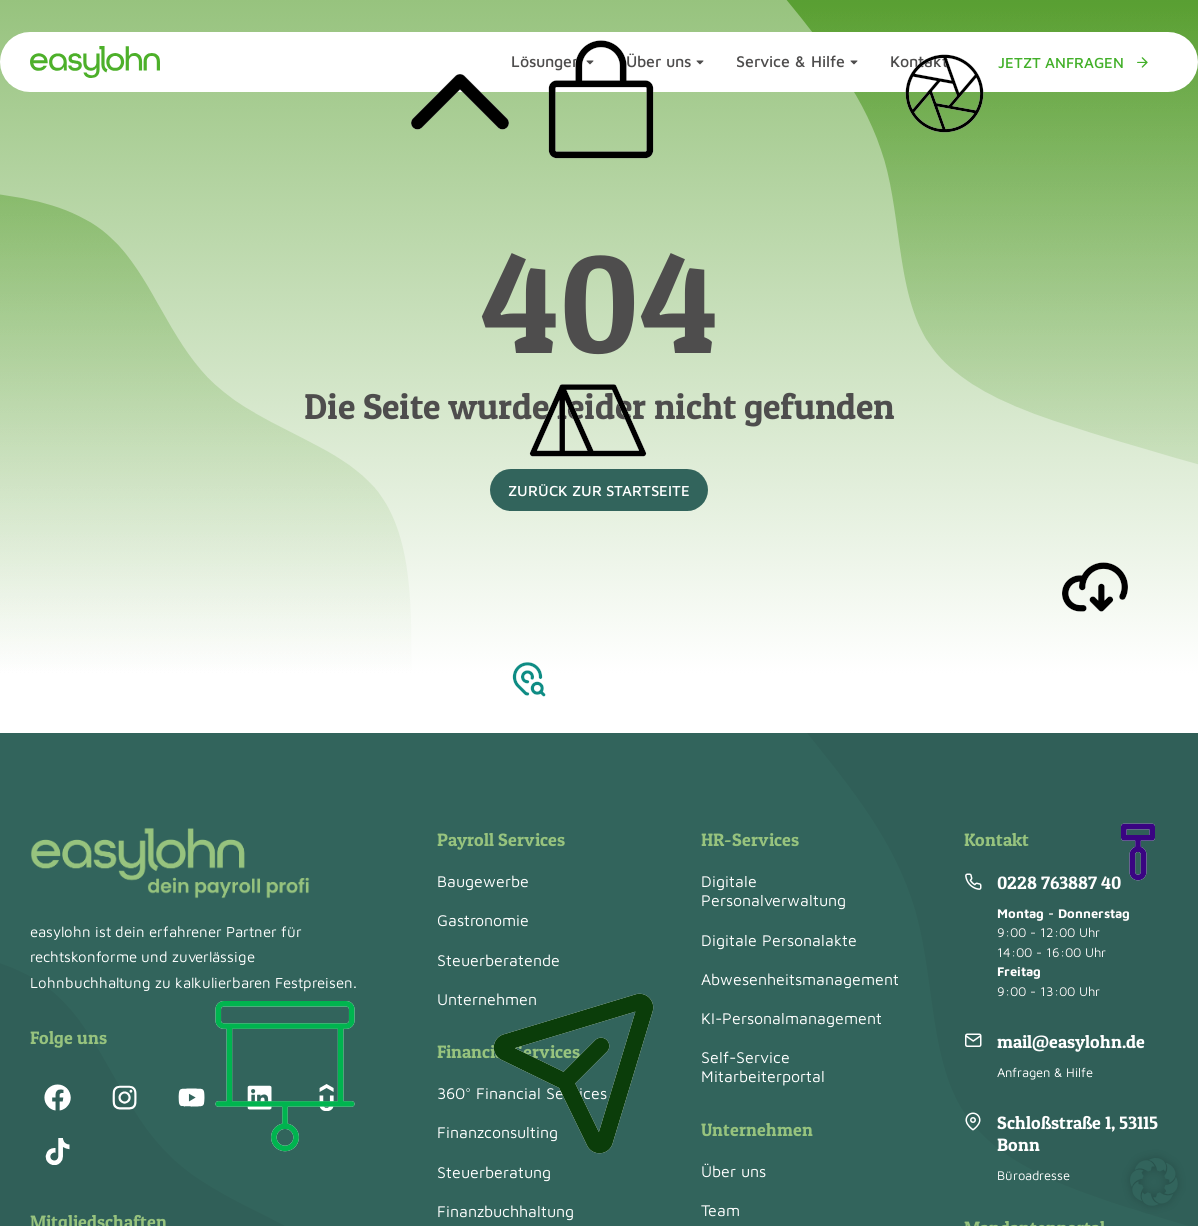 The width and height of the screenshot is (1198, 1226). What do you see at coordinates (588, 424) in the screenshot?
I see `view camping or outdoor locations` at bounding box center [588, 424].